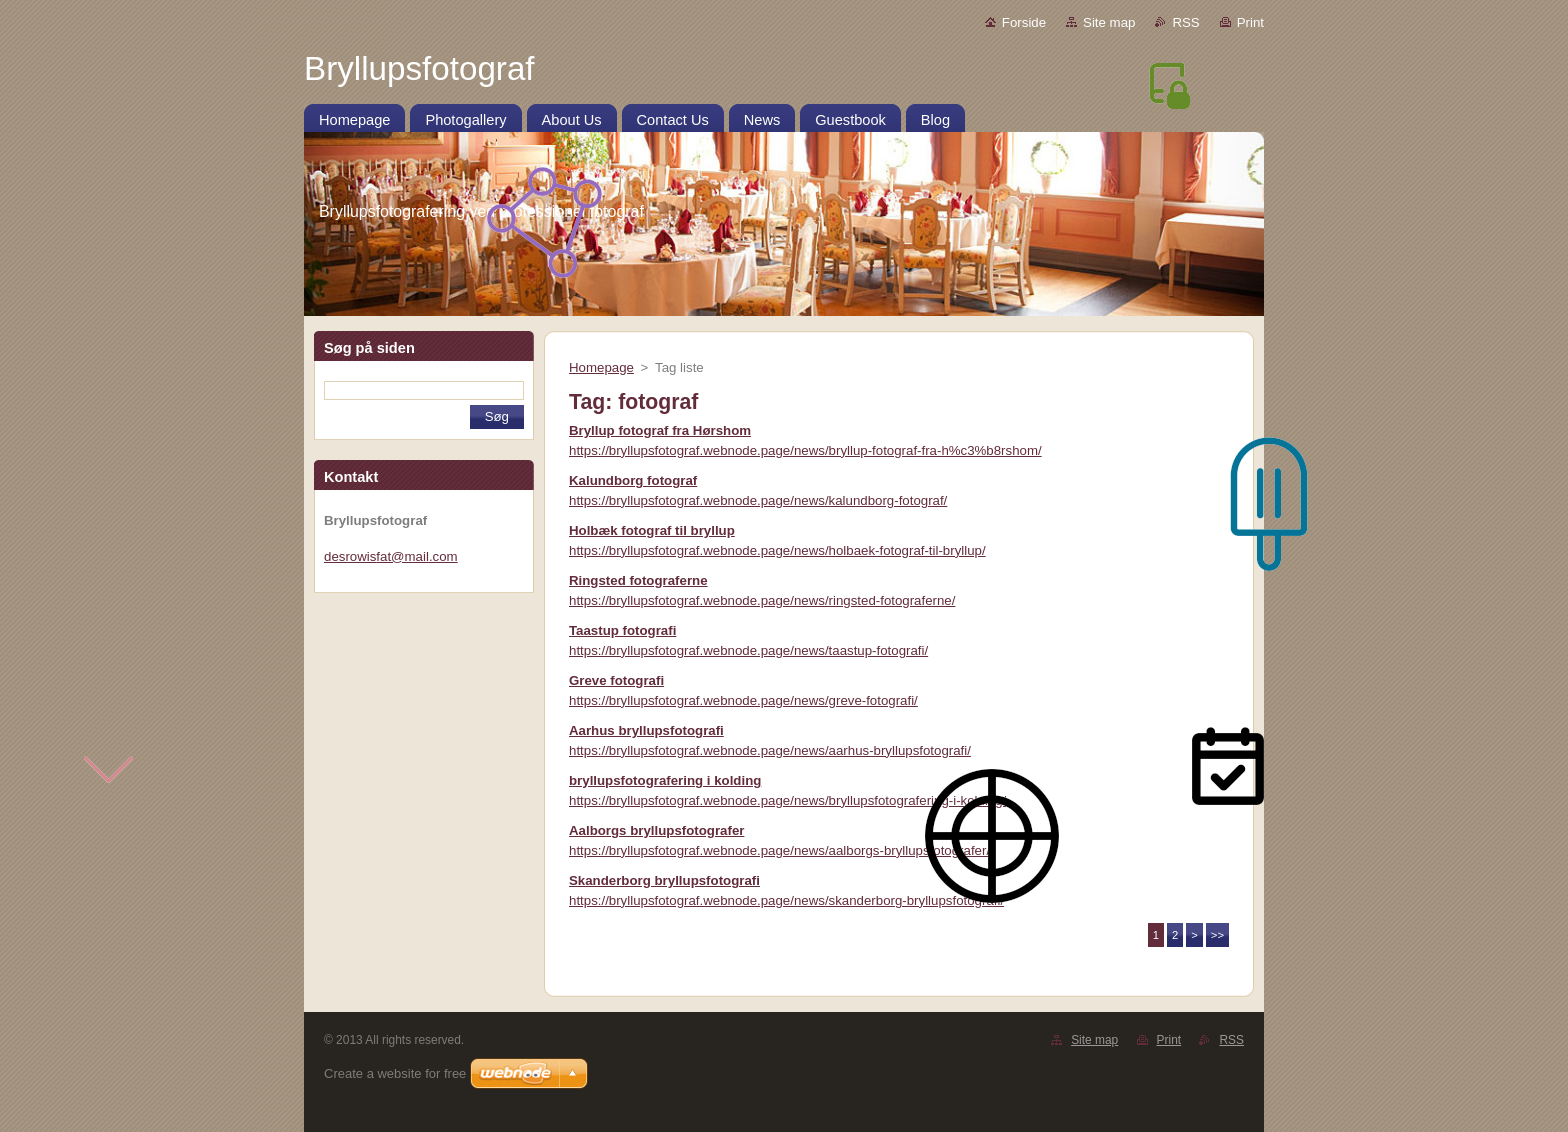  I want to click on indicates a private or locked repository, so click(1167, 86).